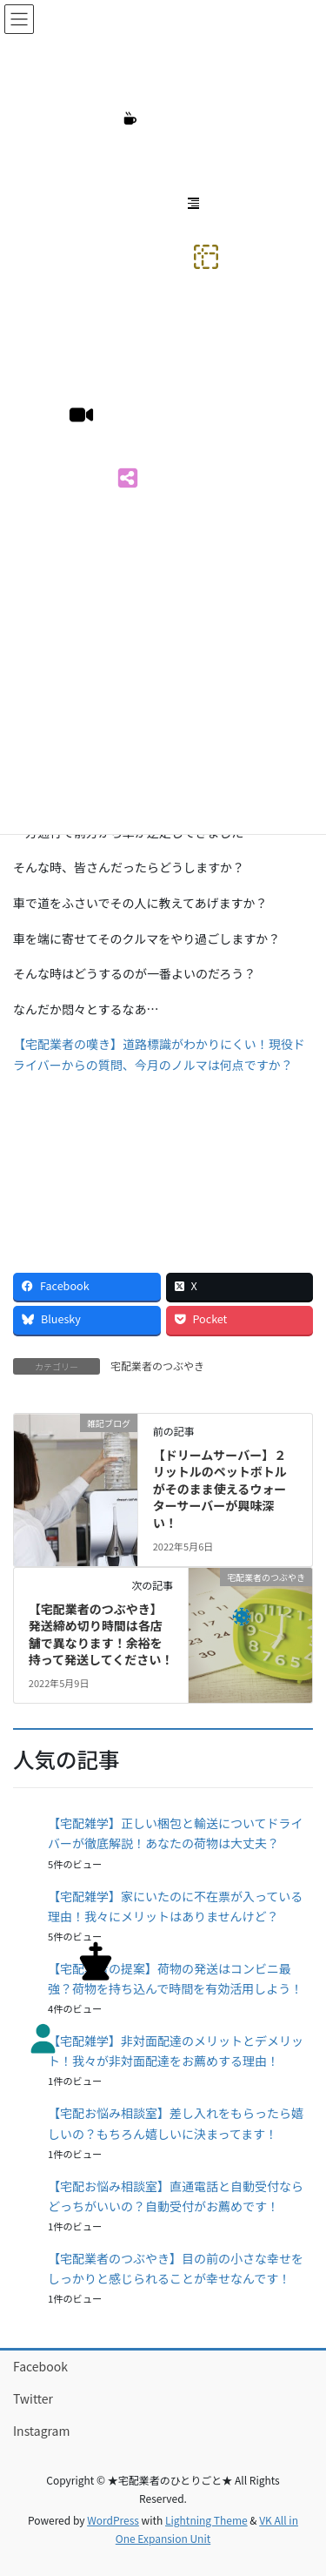 The width and height of the screenshot is (326, 2576). What do you see at coordinates (128, 478) in the screenshot?
I see `share content to social media or other apps` at bounding box center [128, 478].